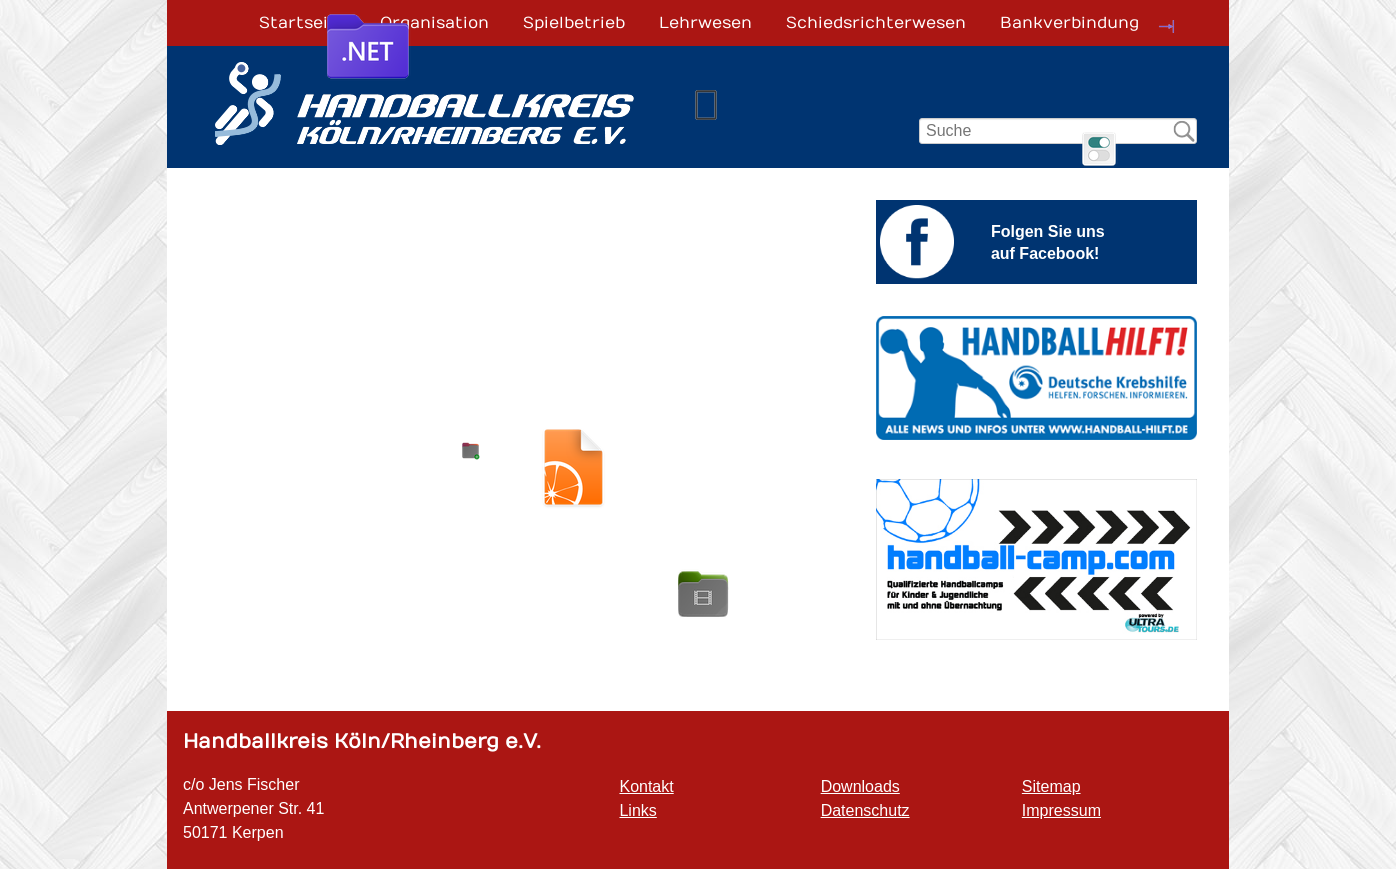 This screenshot has height=869, width=1396. Describe the element at coordinates (470, 450) in the screenshot. I see `create a new folder` at that location.